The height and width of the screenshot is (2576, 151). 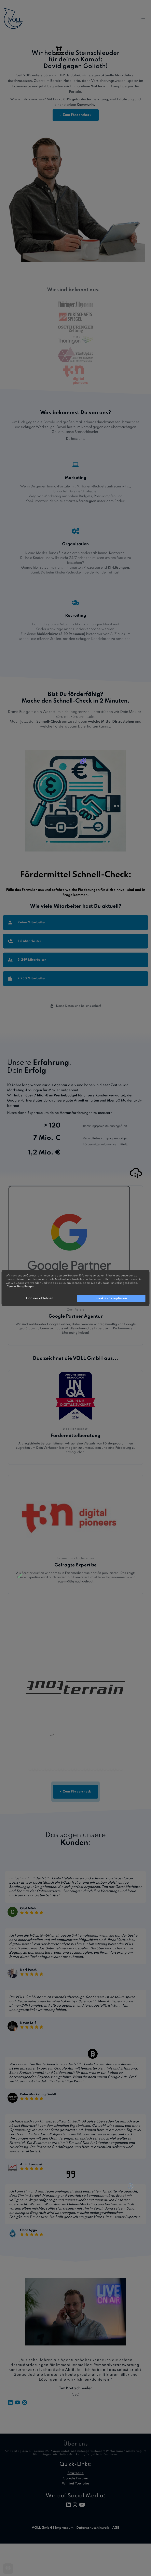 What do you see at coordinates (71, 2174) in the screenshot?
I see `insert a block quote` at bounding box center [71, 2174].